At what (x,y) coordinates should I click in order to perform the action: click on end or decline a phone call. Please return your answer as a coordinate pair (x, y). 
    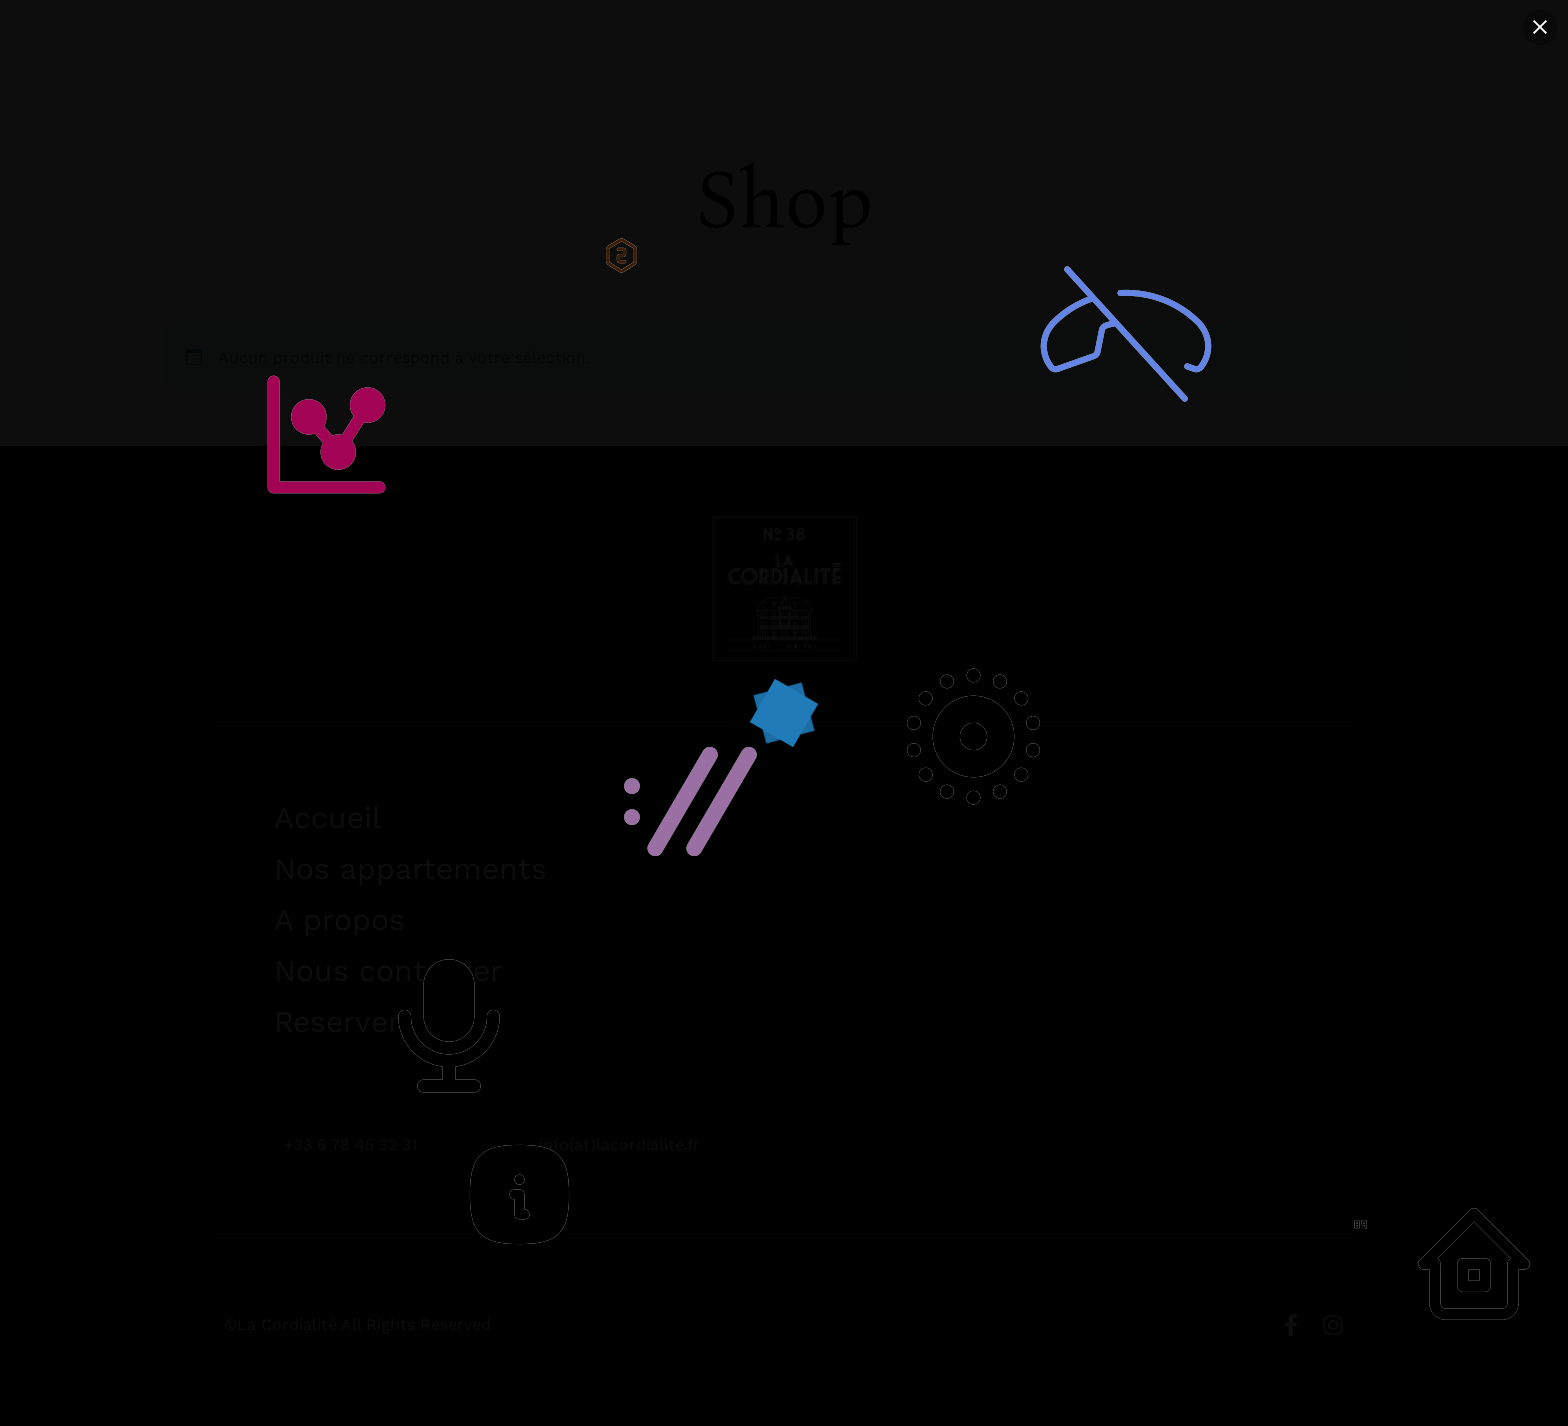
    Looking at the image, I should click on (1126, 334).